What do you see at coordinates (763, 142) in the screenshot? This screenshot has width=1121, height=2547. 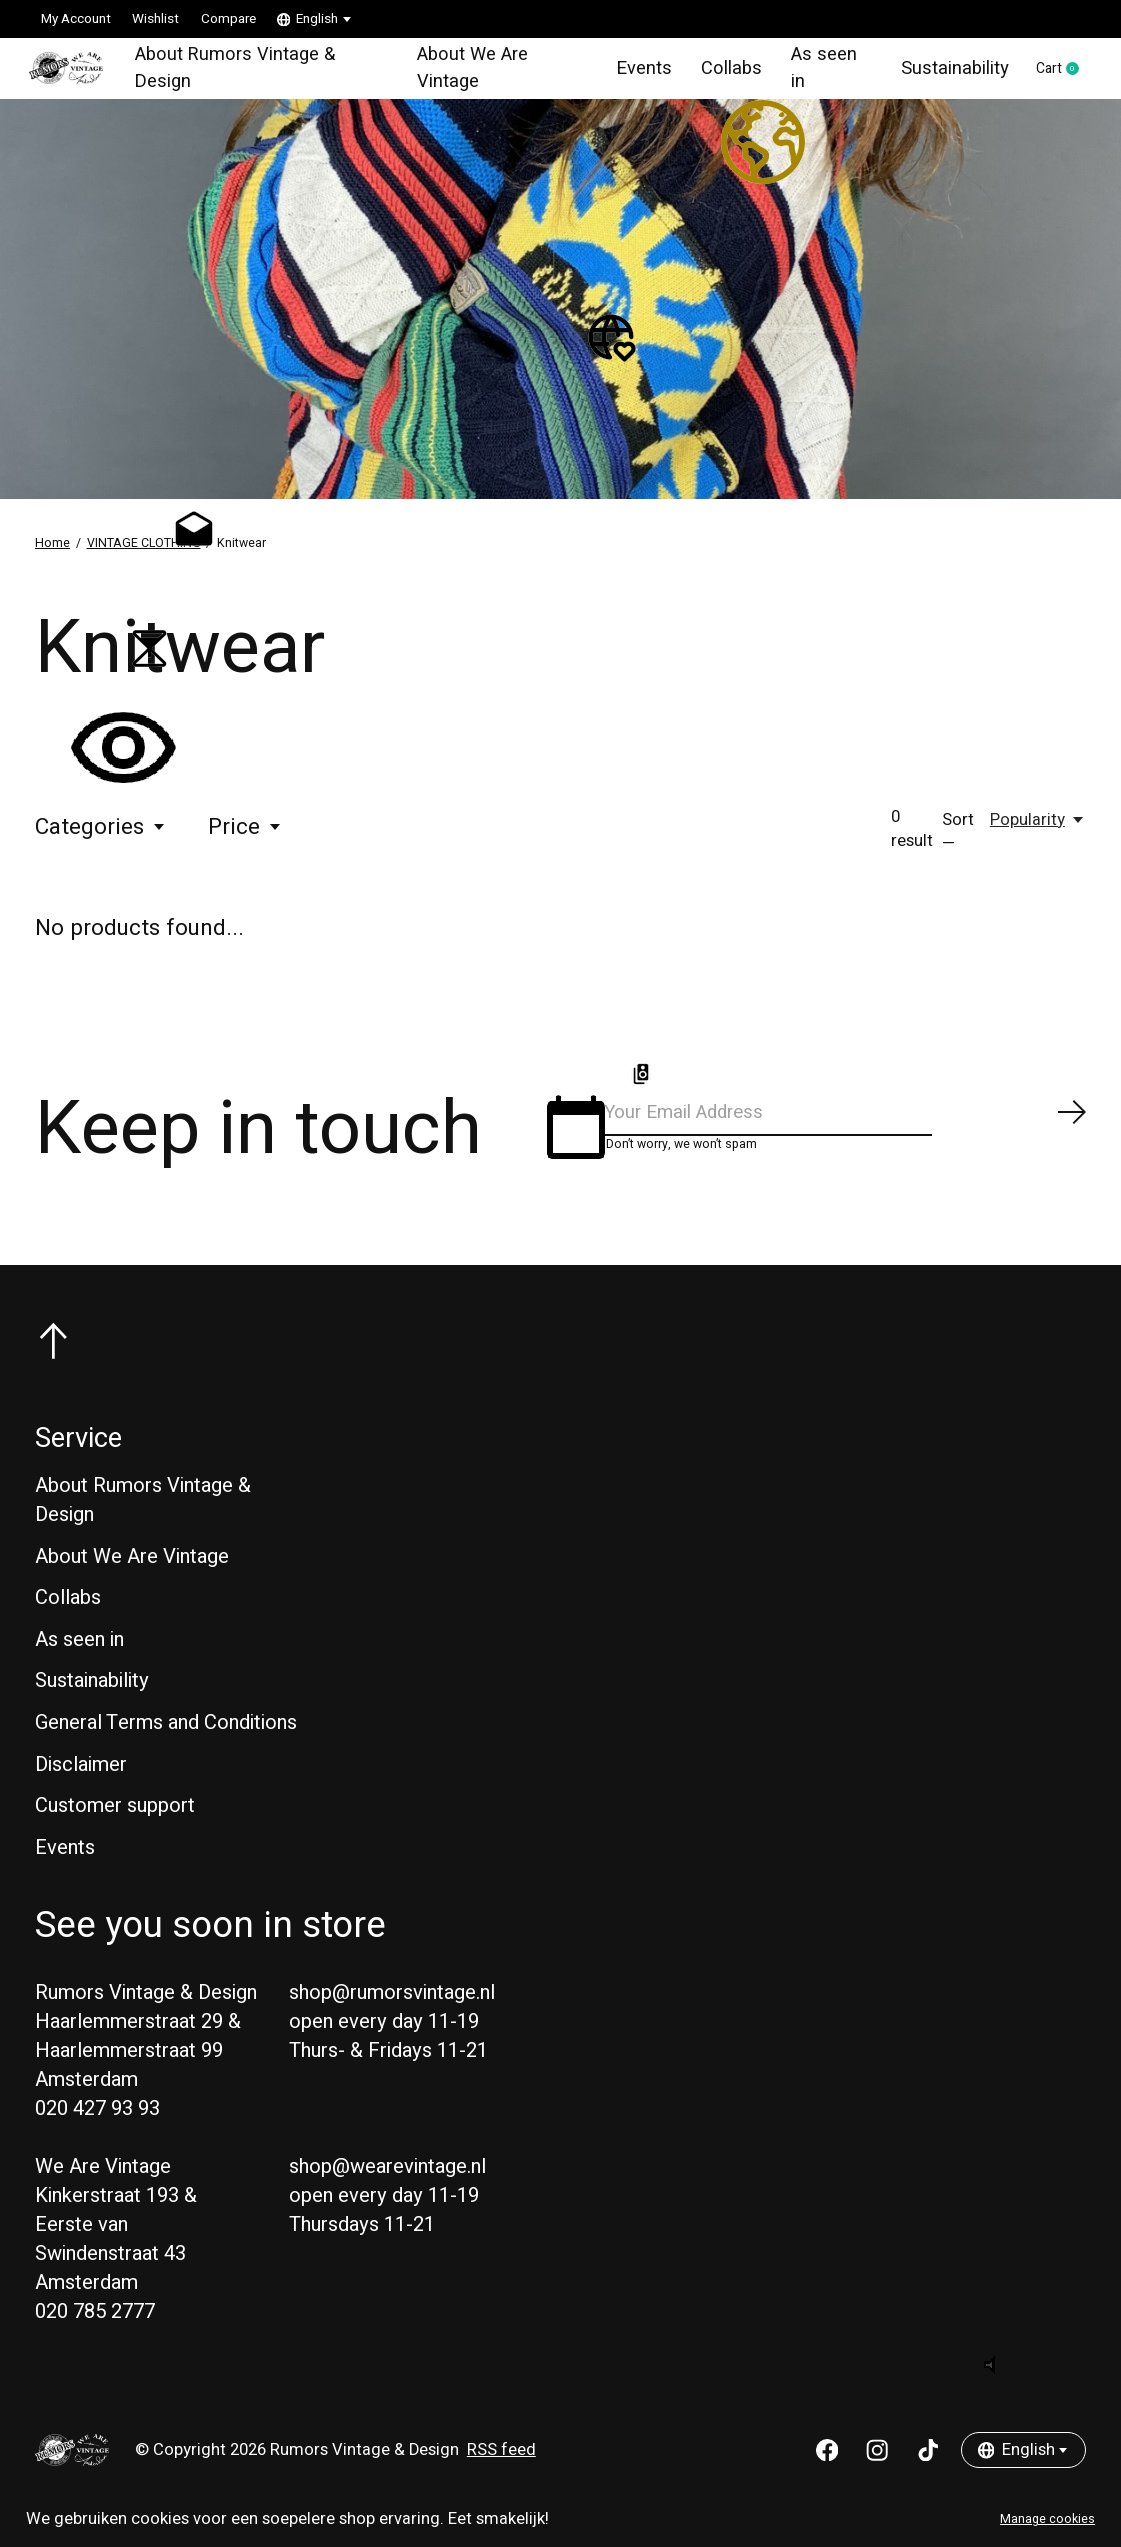 I see `switch to global or worldwide view` at bounding box center [763, 142].